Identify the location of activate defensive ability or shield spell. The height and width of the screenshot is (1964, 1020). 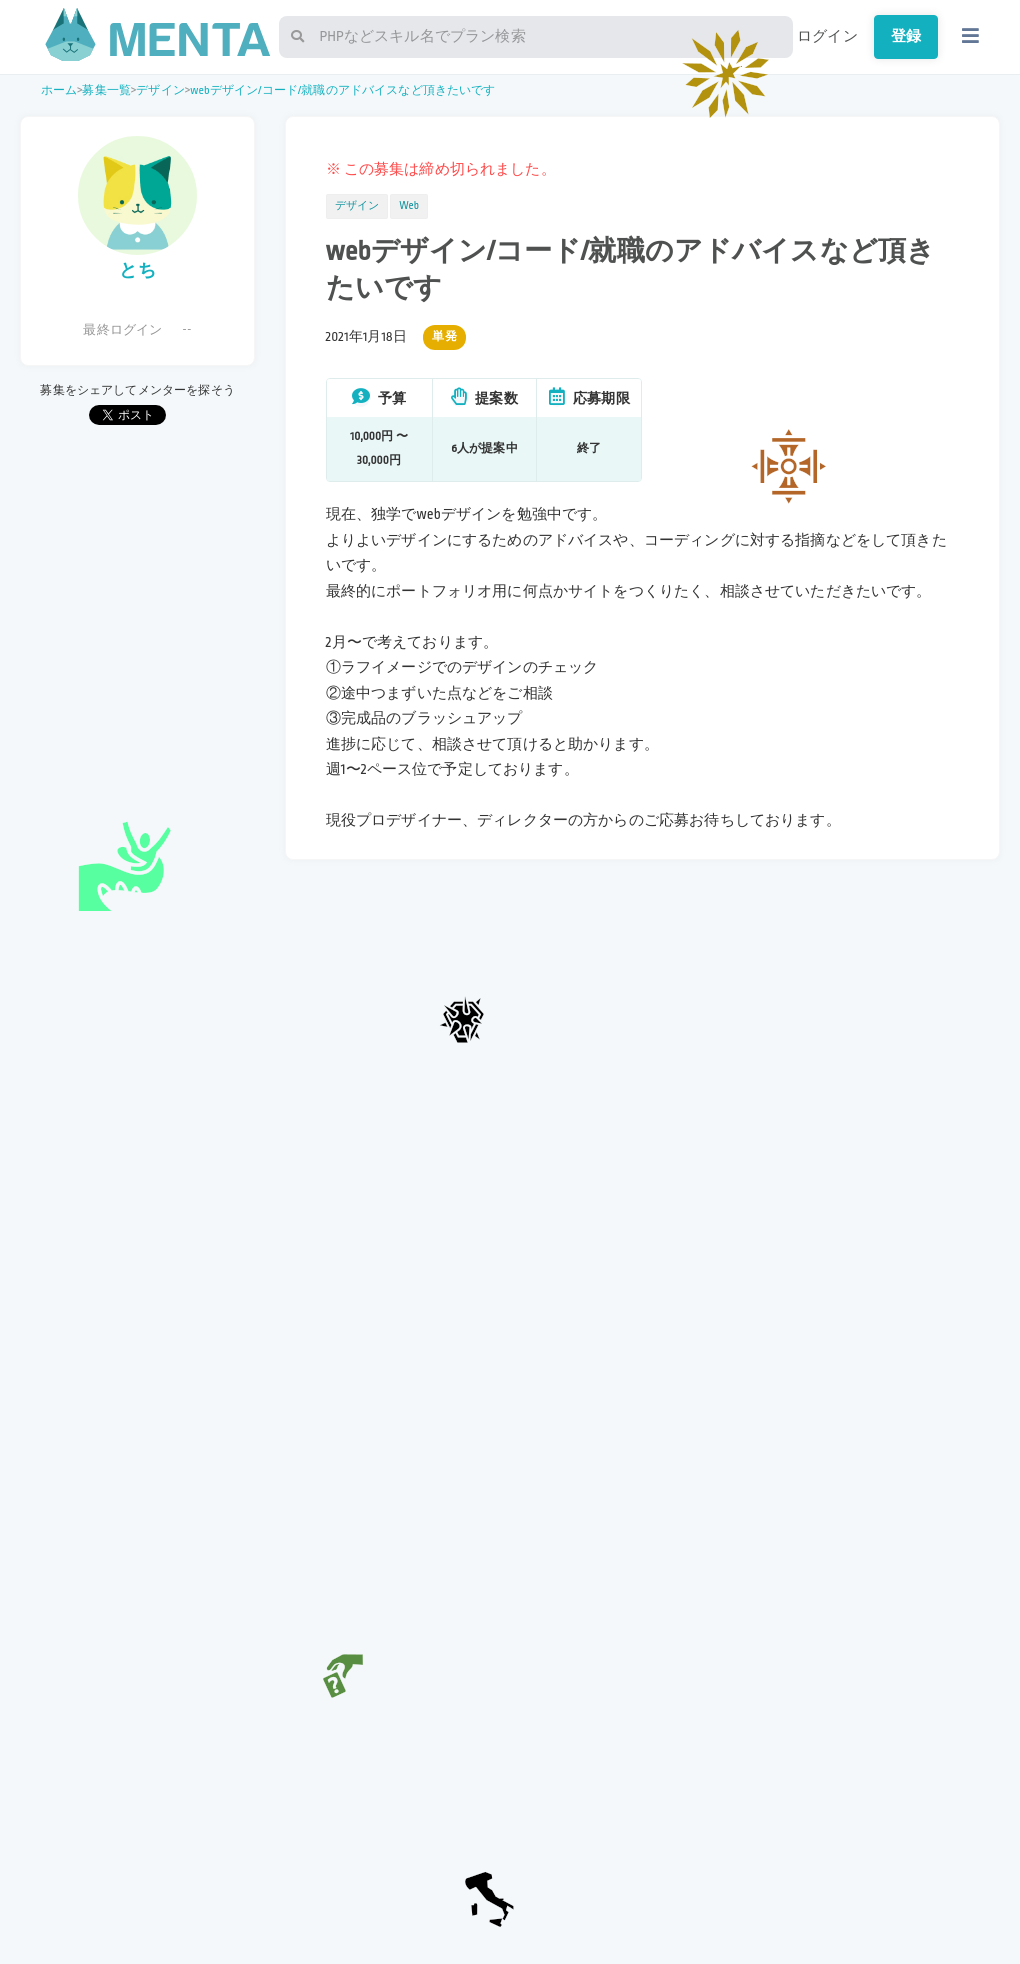
(463, 1020).